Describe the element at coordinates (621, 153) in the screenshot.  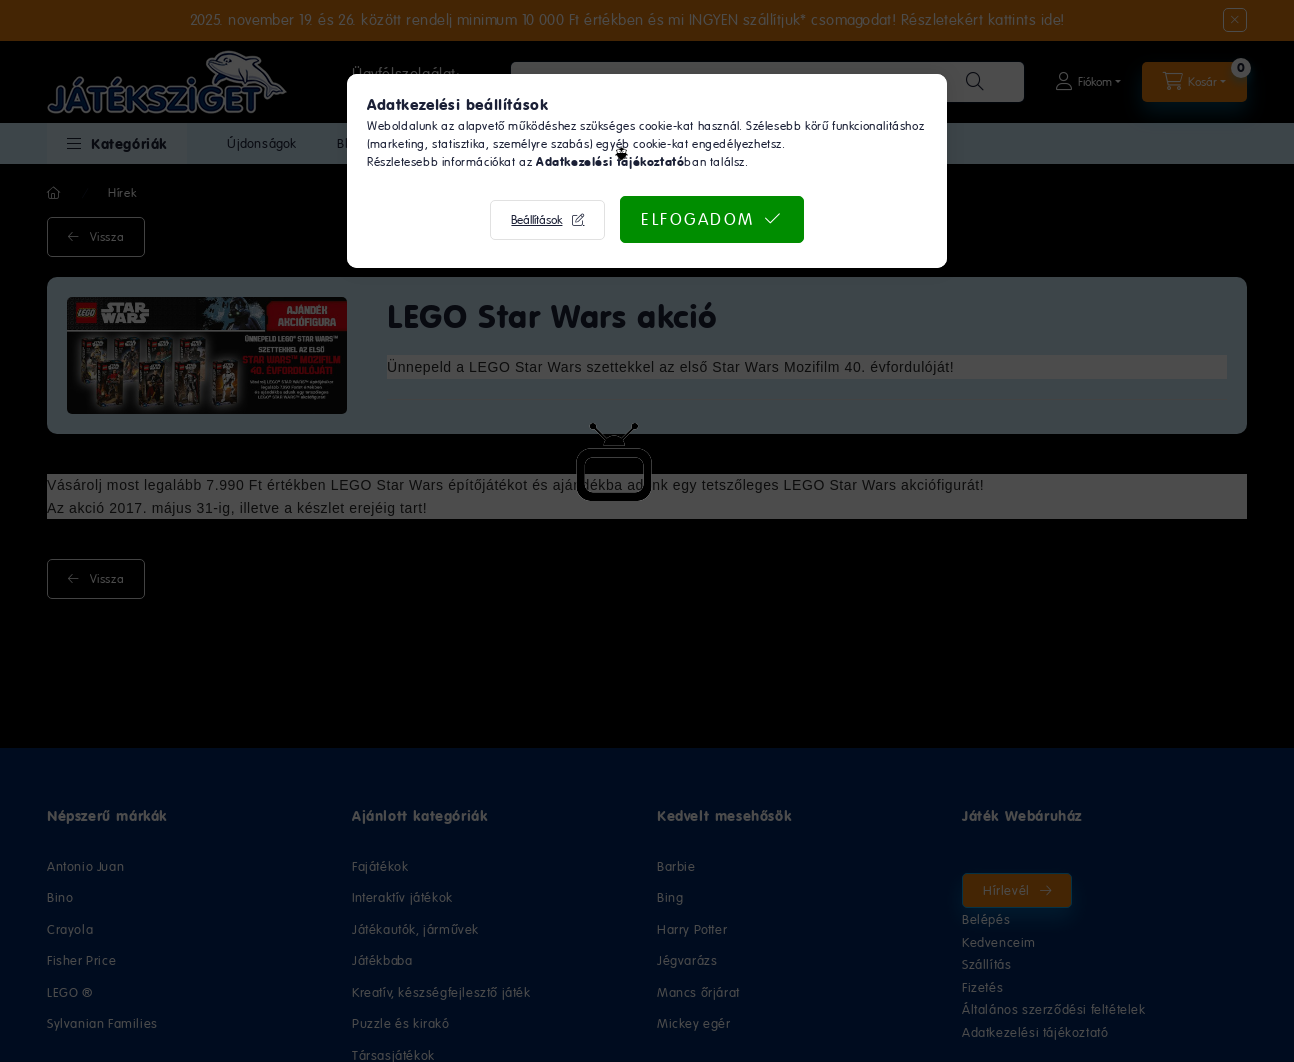
I see `earlybirds brand logo` at that location.